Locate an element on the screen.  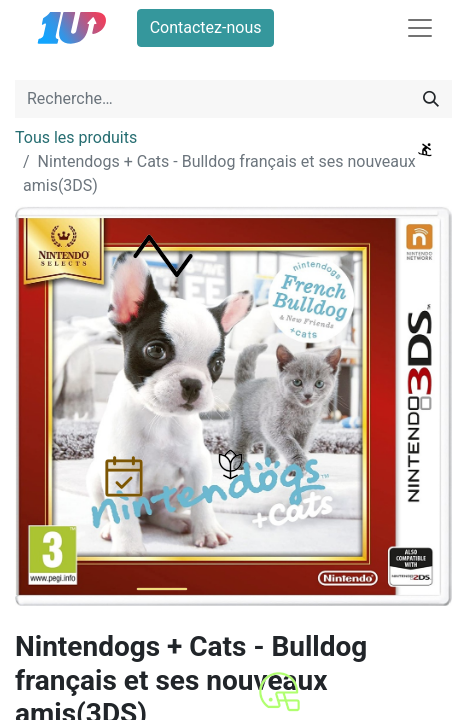
decrease quantity or value is located at coordinates (162, 589).